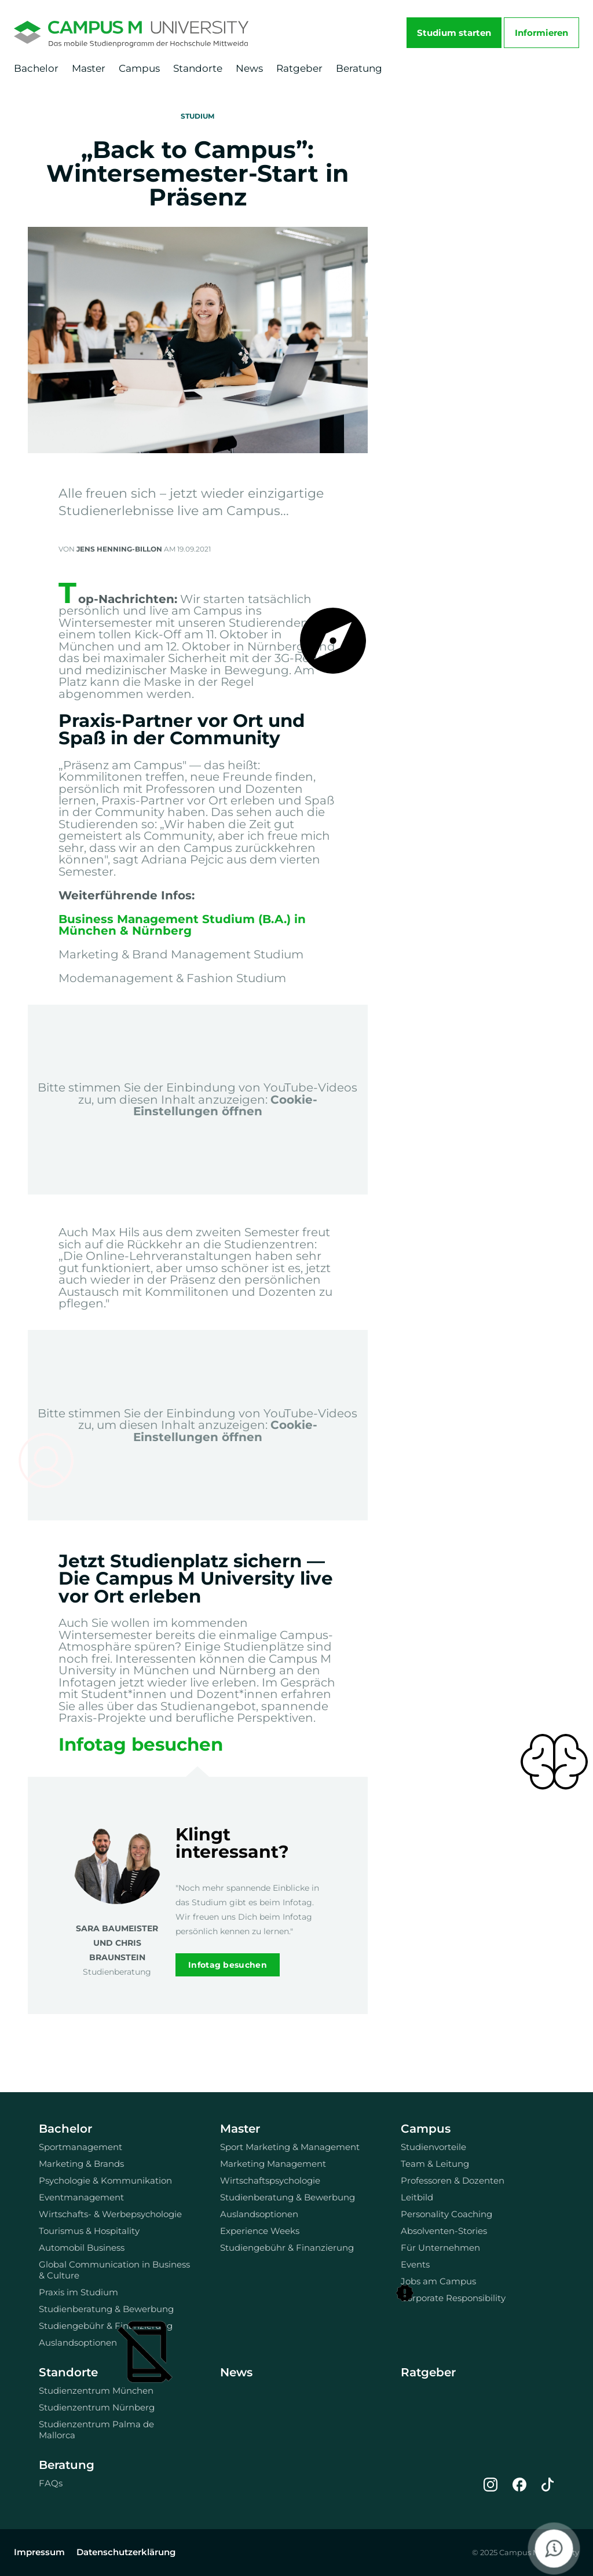 This screenshot has height=2576, width=593. I want to click on access AI or smart features, so click(554, 1763).